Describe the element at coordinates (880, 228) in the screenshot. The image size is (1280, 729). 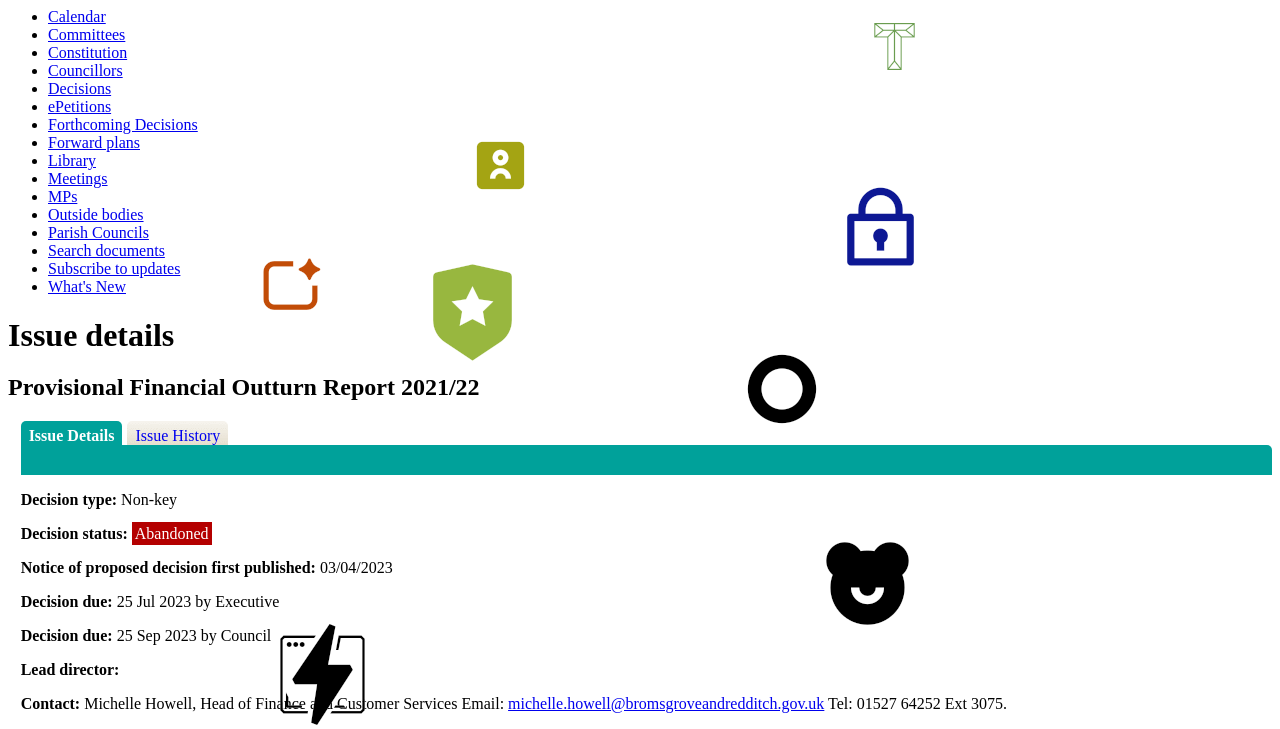
I see `lock or secure this item` at that location.